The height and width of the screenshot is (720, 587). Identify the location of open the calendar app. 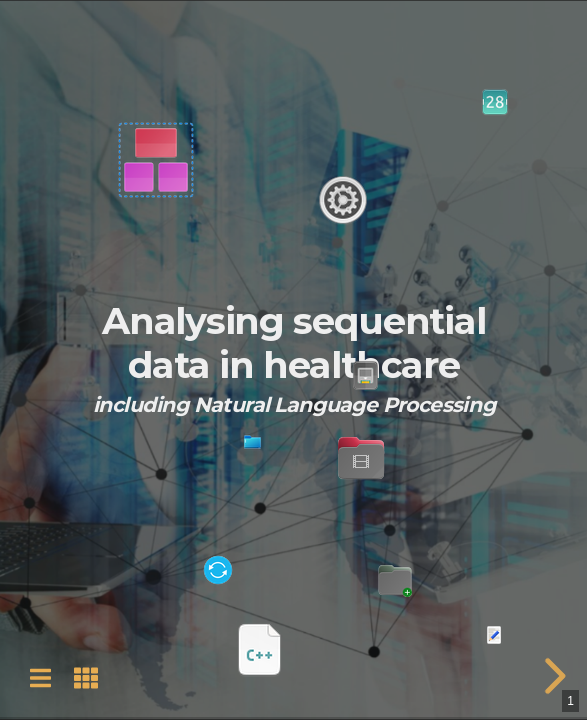
(495, 102).